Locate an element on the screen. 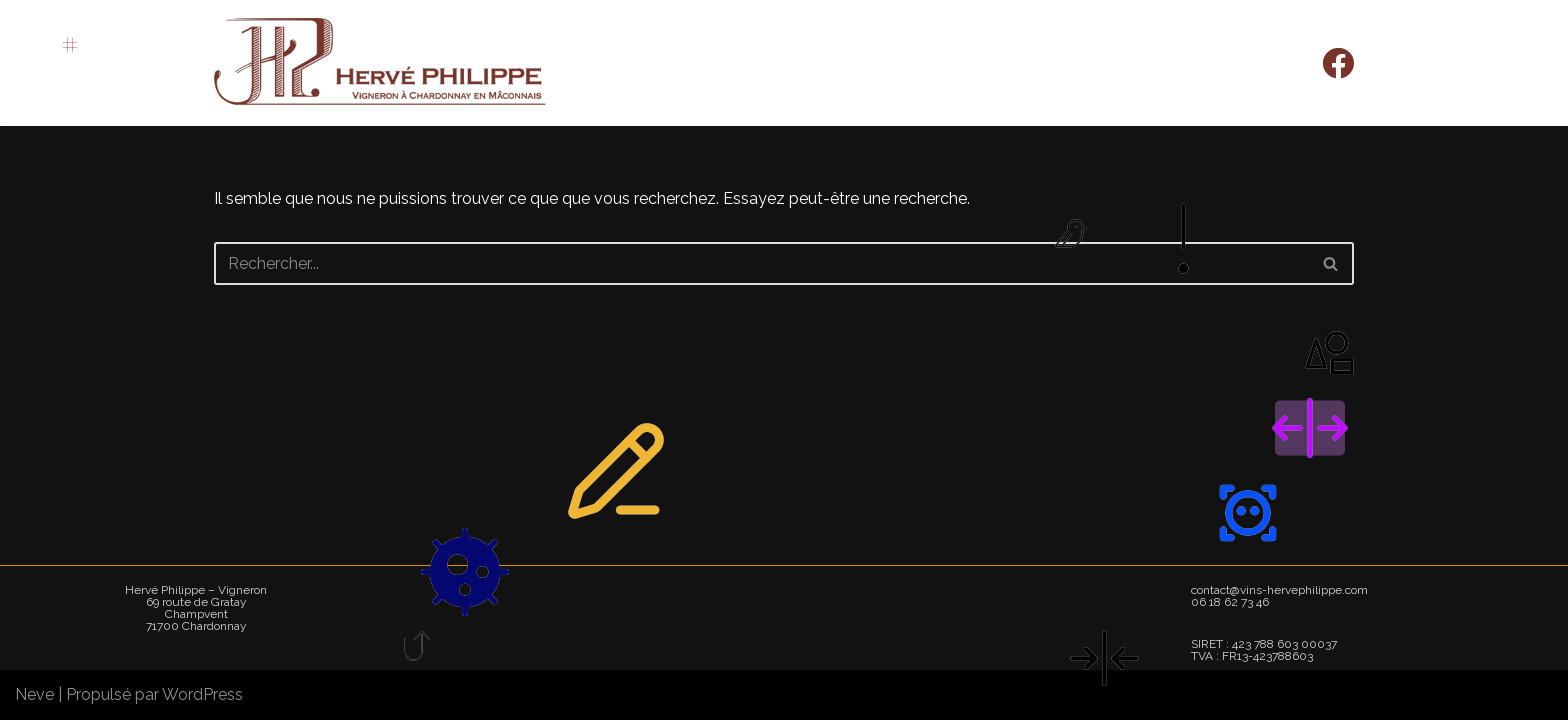  collapse or minimize horizontal content is located at coordinates (1104, 658).